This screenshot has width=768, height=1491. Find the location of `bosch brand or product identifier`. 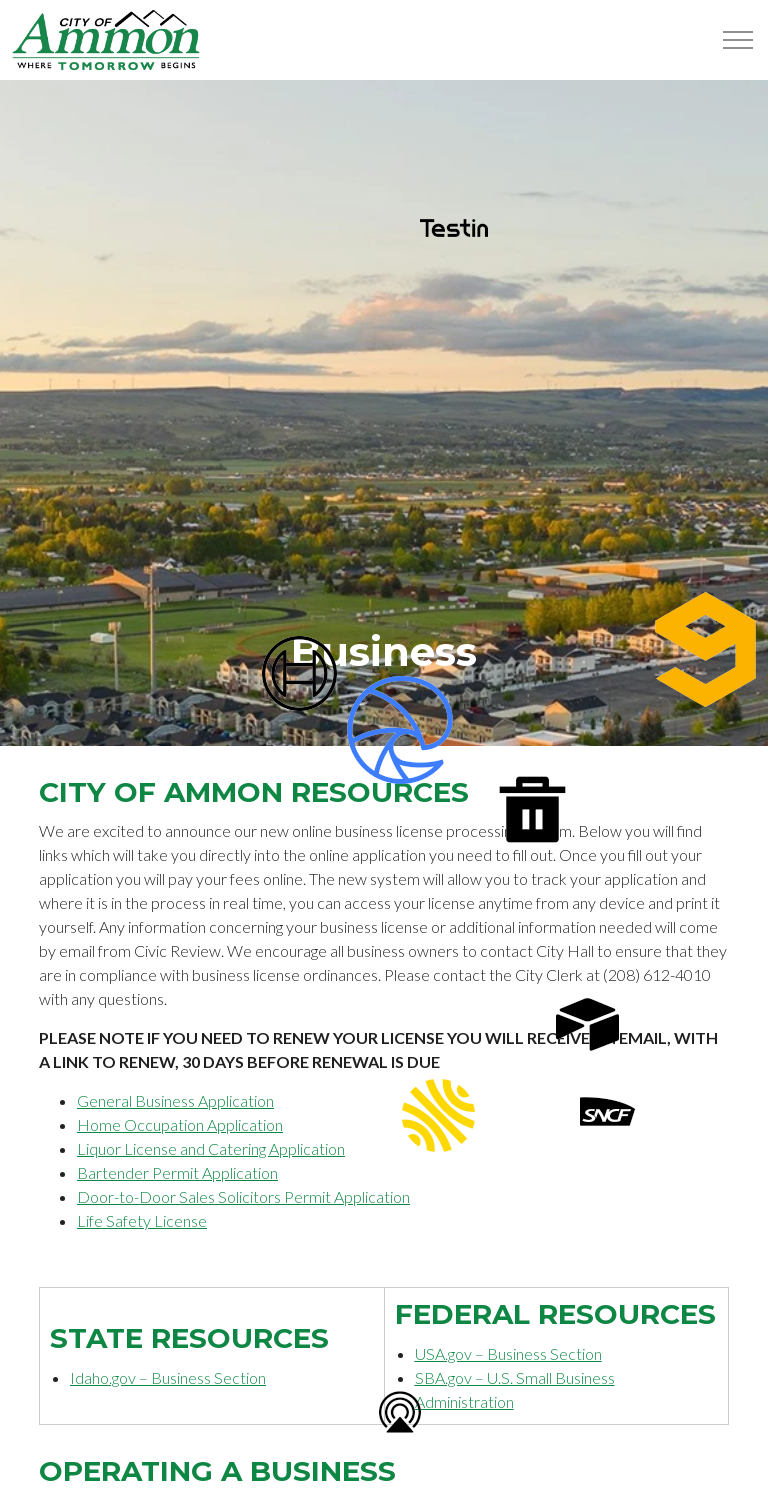

bosch brand or product identifier is located at coordinates (299, 673).